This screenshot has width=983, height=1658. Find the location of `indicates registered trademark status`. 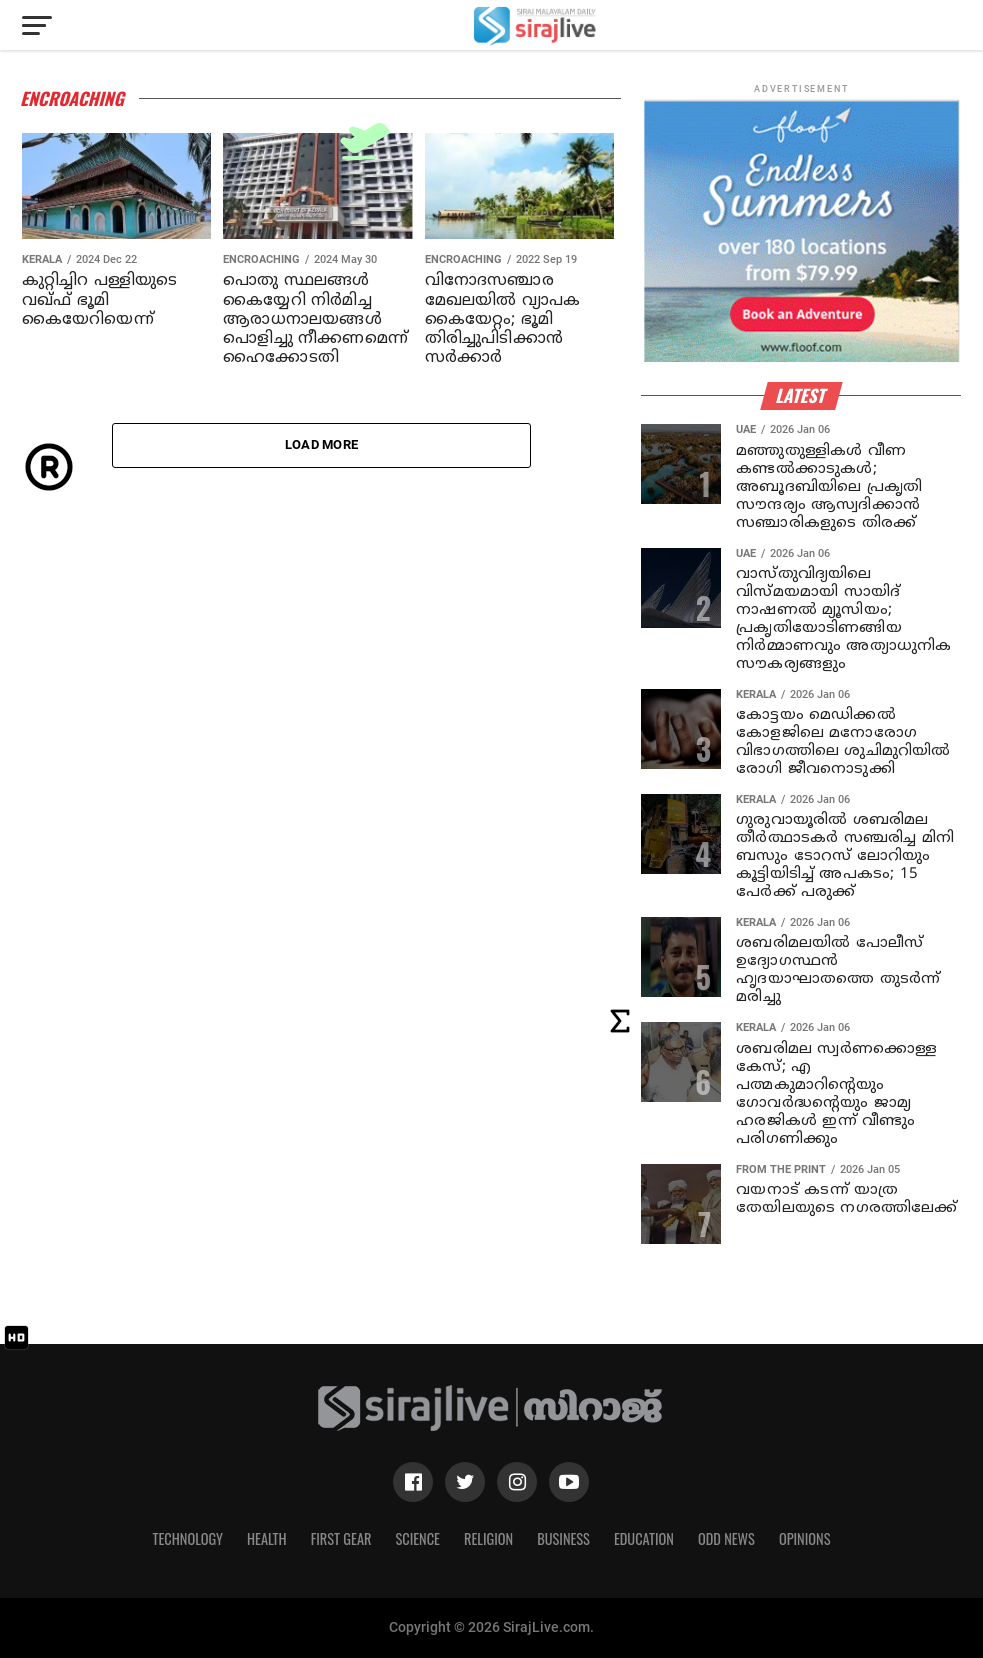

indicates registered trademark status is located at coordinates (49, 467).